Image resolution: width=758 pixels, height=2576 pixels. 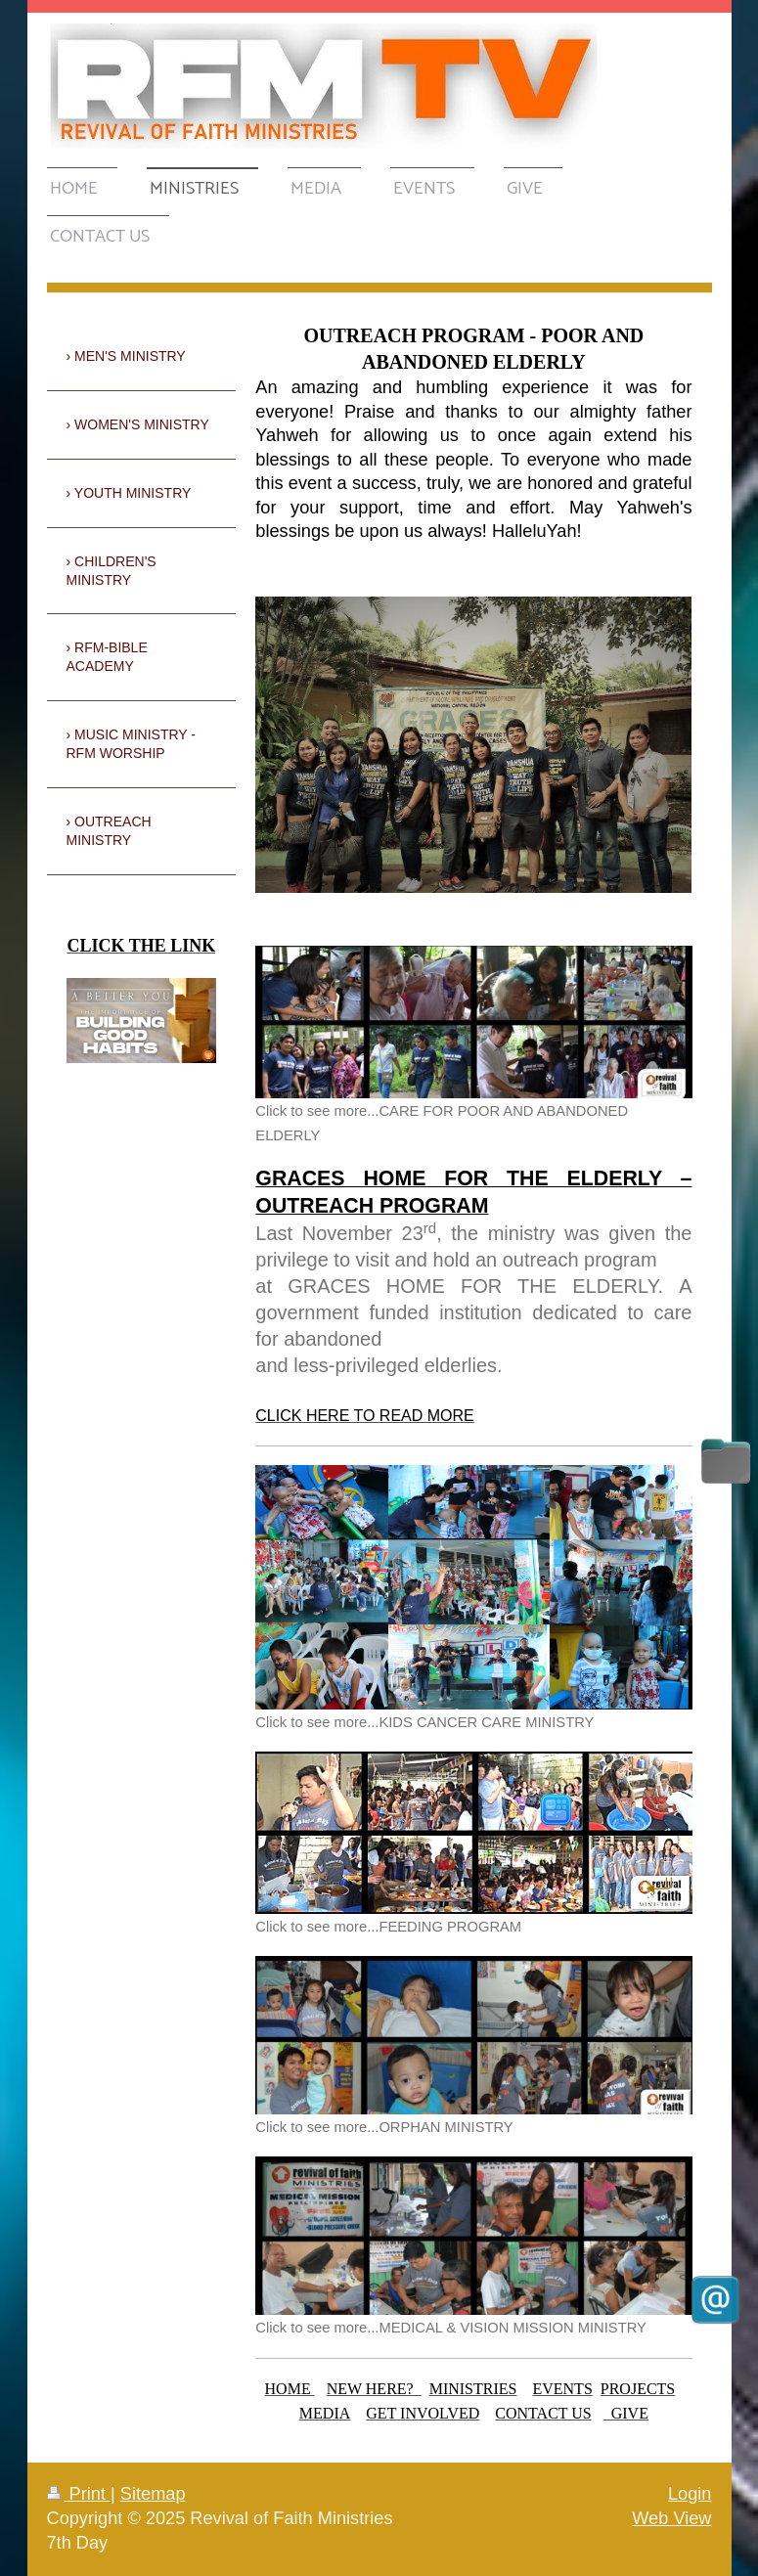 I want to click on manage connected online accounts, so click(x=715, y=2299).